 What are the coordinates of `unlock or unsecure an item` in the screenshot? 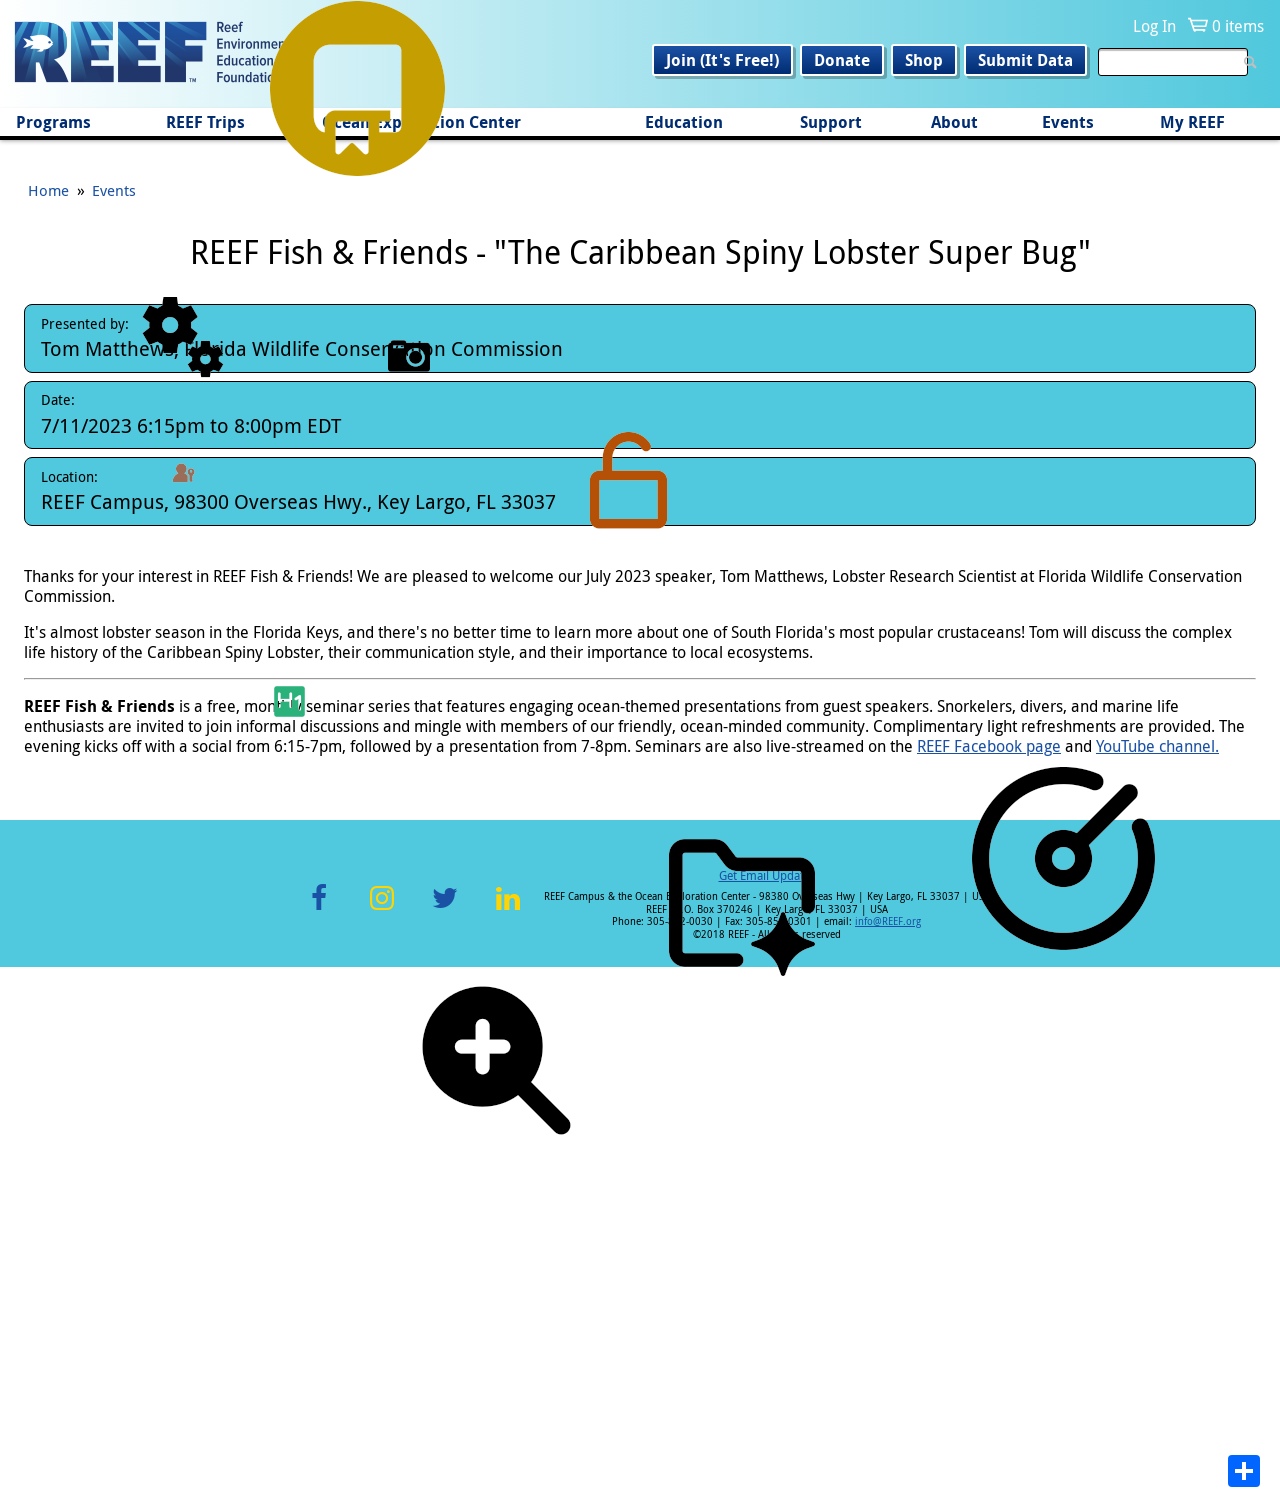 It's located at (628, 483).